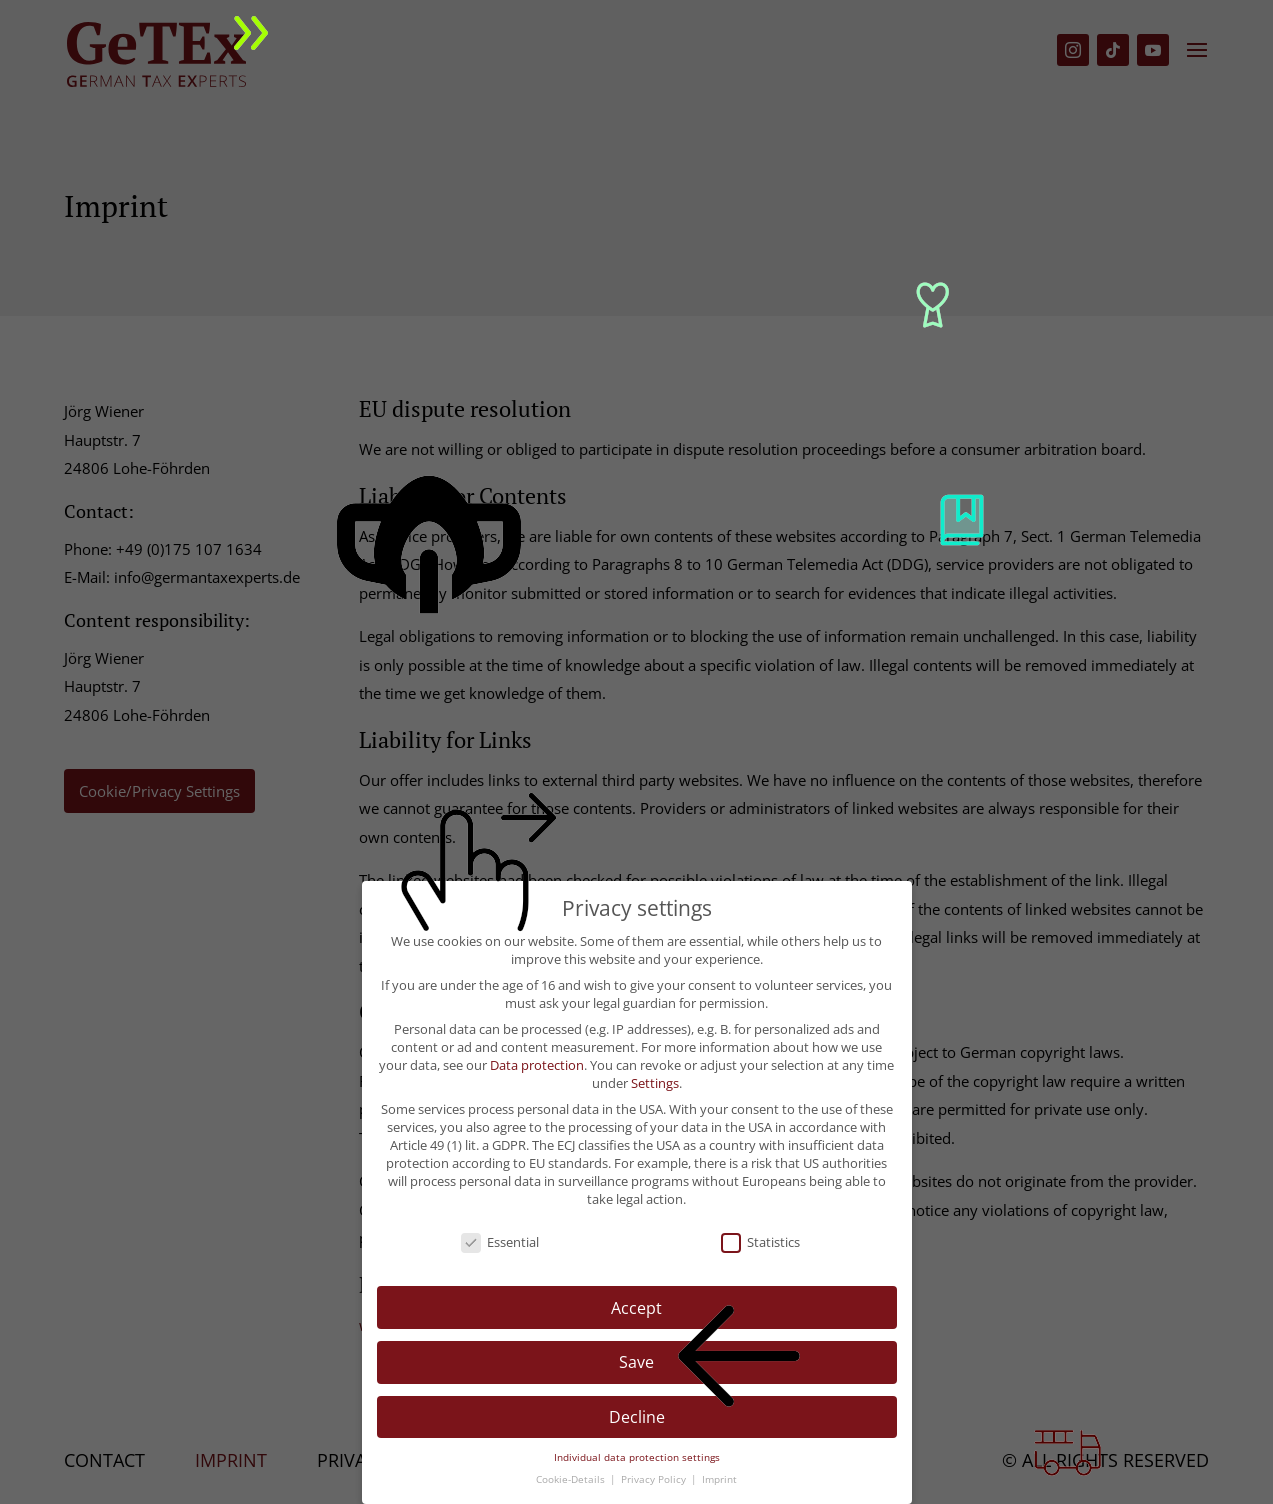 The height and width of the screenshot is (1504, 1273). I want to click on view sponsor tiers and levels, so click(932, 304).